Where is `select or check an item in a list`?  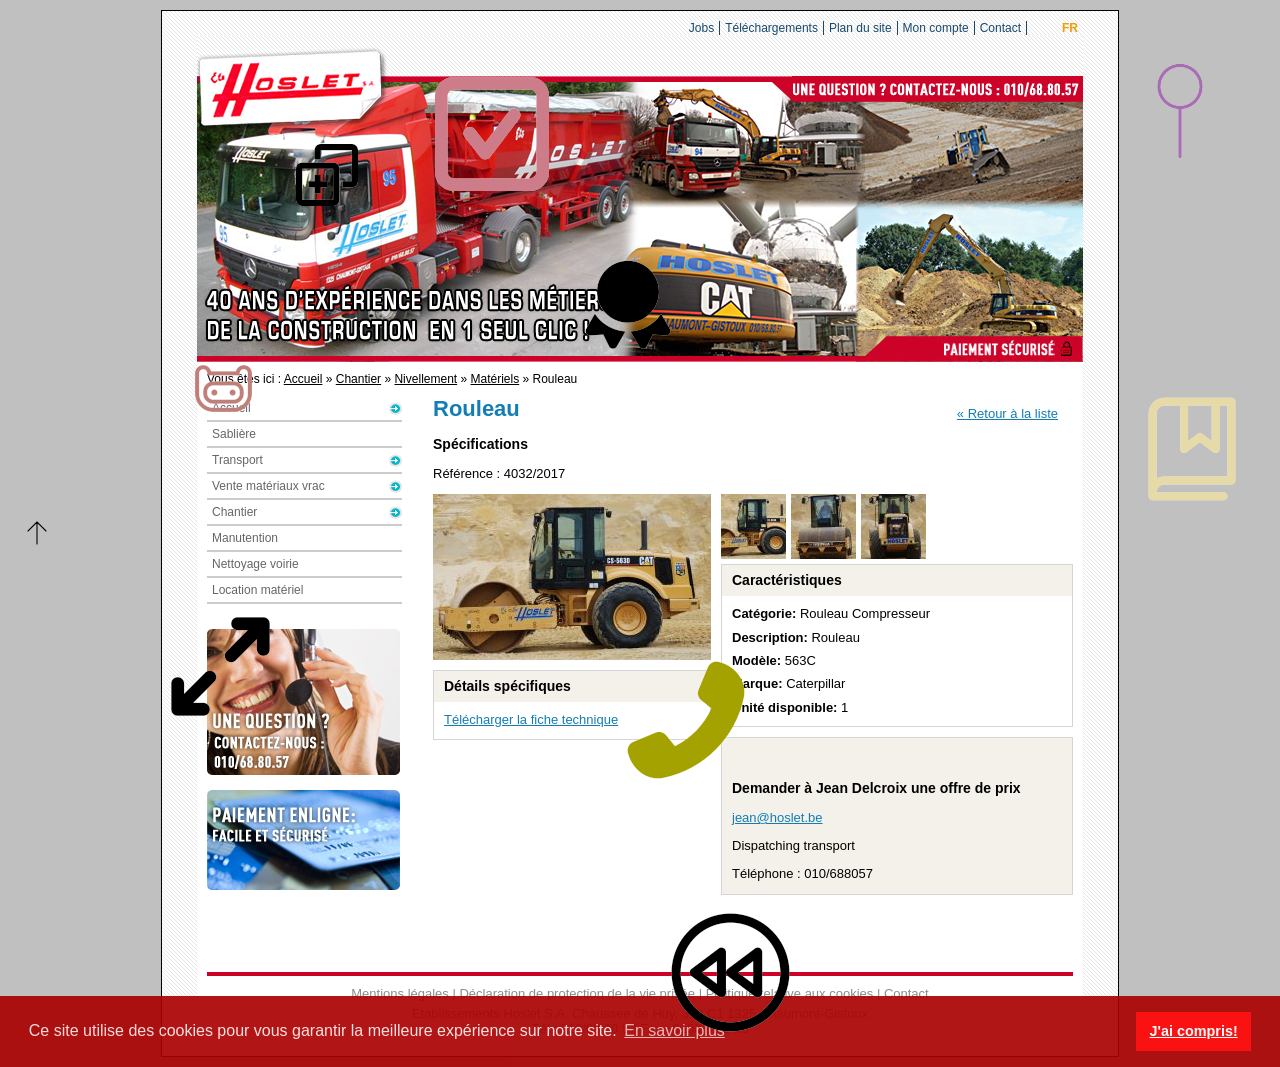 select or check an item in a list is located at coordinates (492, 134).